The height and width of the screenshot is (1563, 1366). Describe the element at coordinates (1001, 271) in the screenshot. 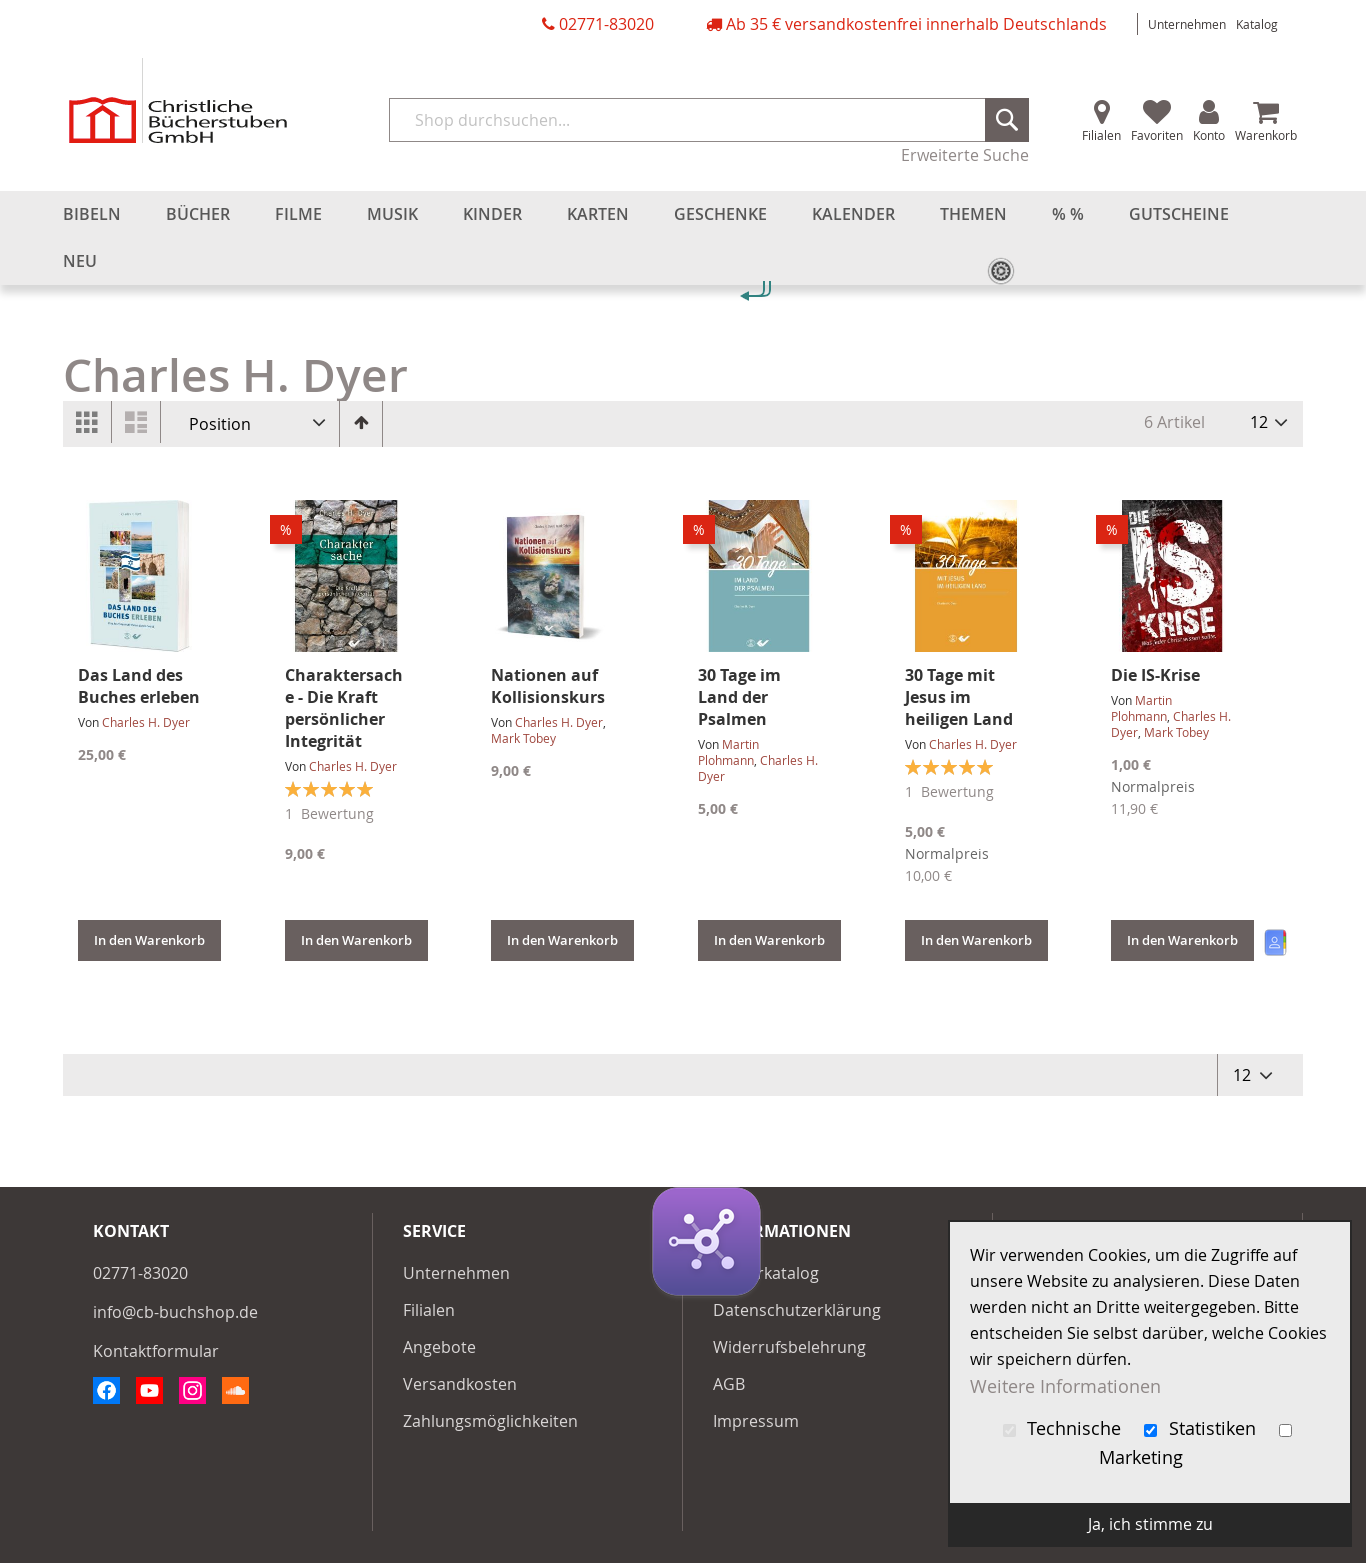

I see `open system settings` at that location.